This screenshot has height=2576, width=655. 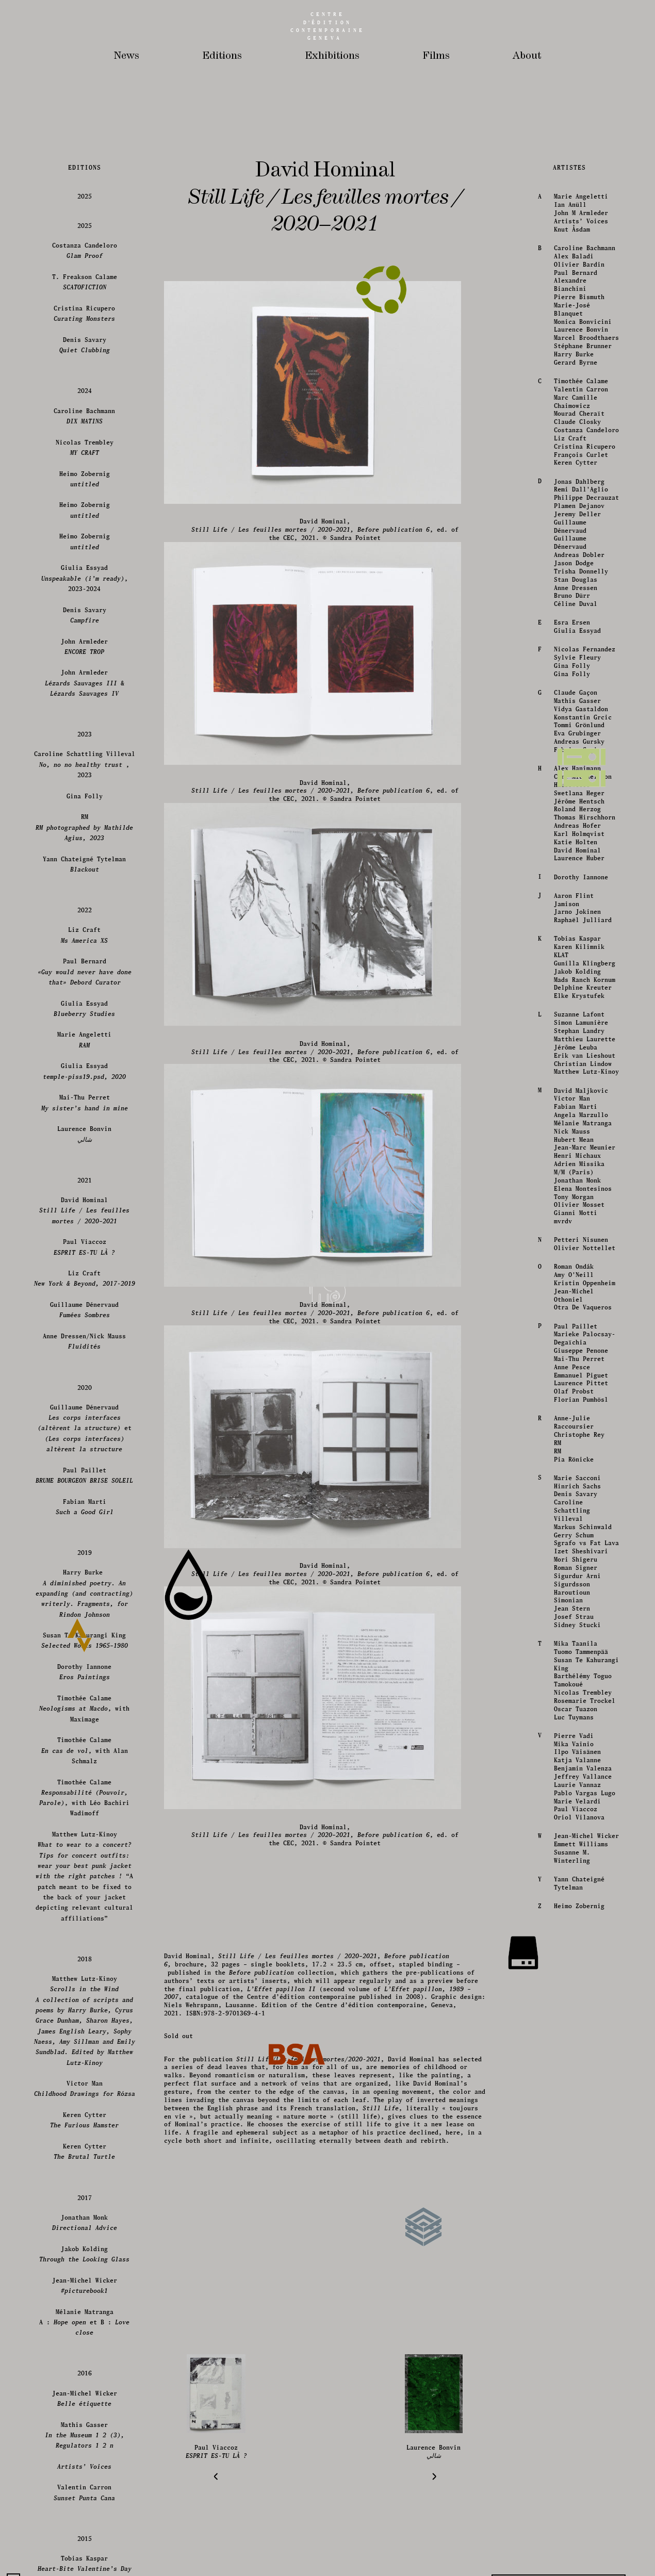 What do you see at coordinates (381, 289) in the screenshot?
I see `ubuntu linux operating system logo` at bounding box center [381, 289].